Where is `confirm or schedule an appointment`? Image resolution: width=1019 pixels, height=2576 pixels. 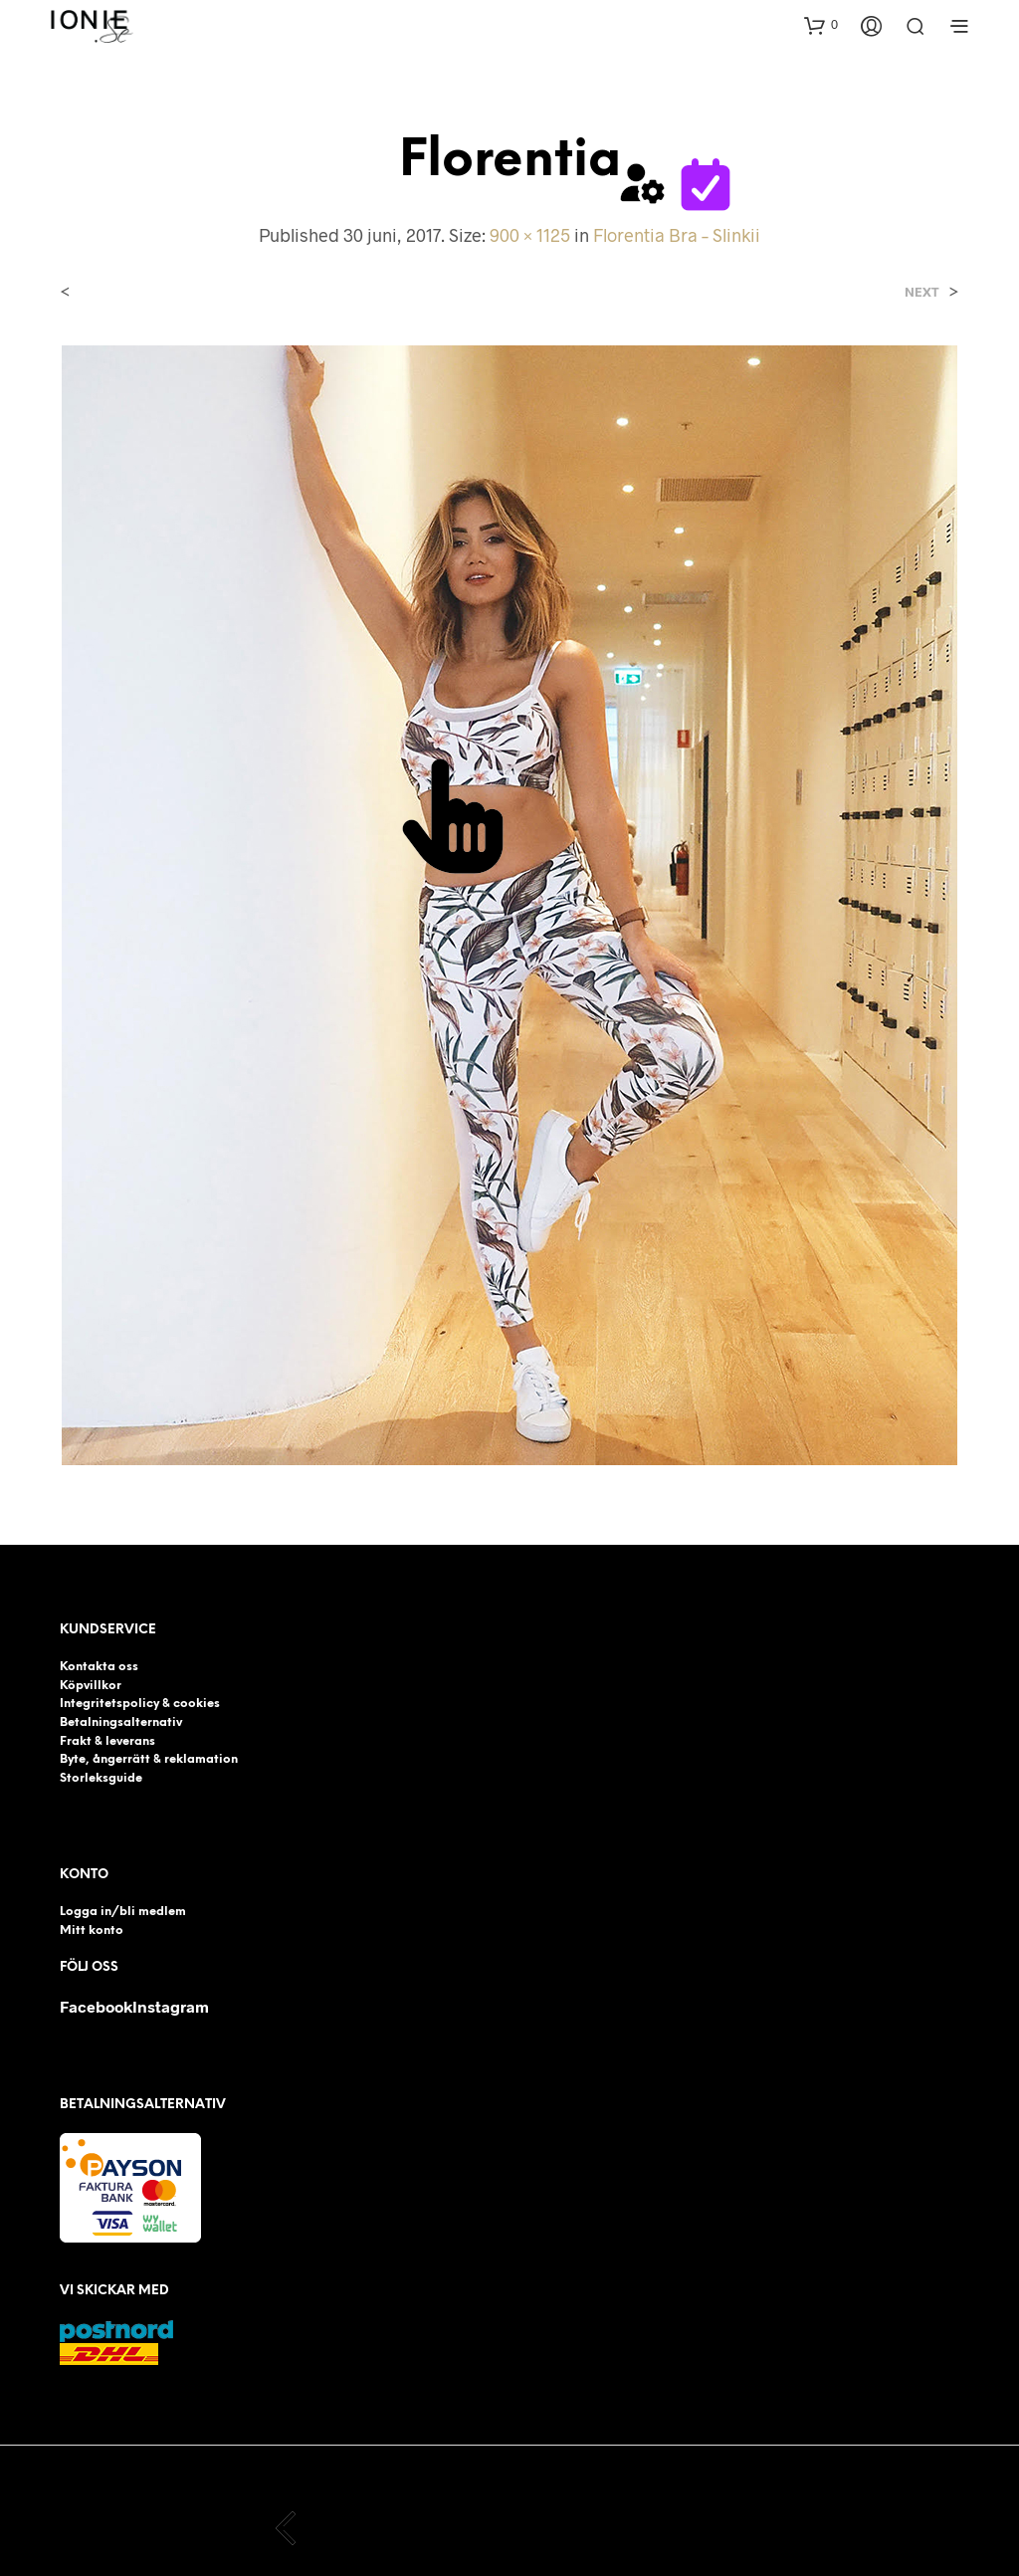 confirm or schedule an appointment is located at coordinates (706, 186).